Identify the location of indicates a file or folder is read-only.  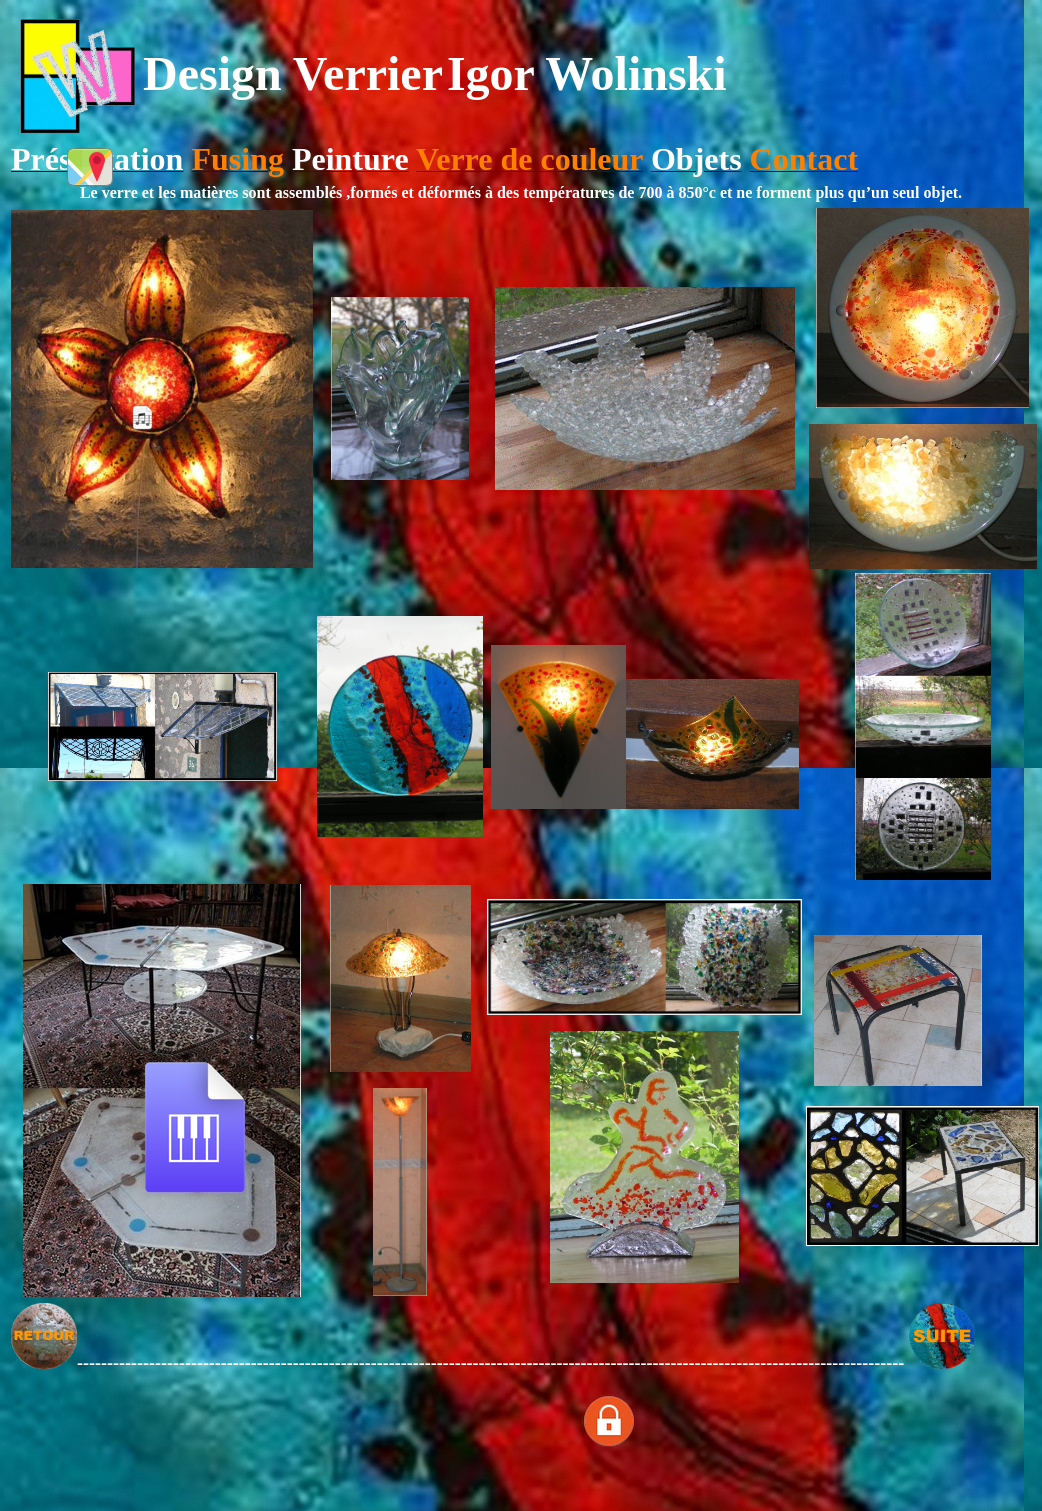
(609, 1421).